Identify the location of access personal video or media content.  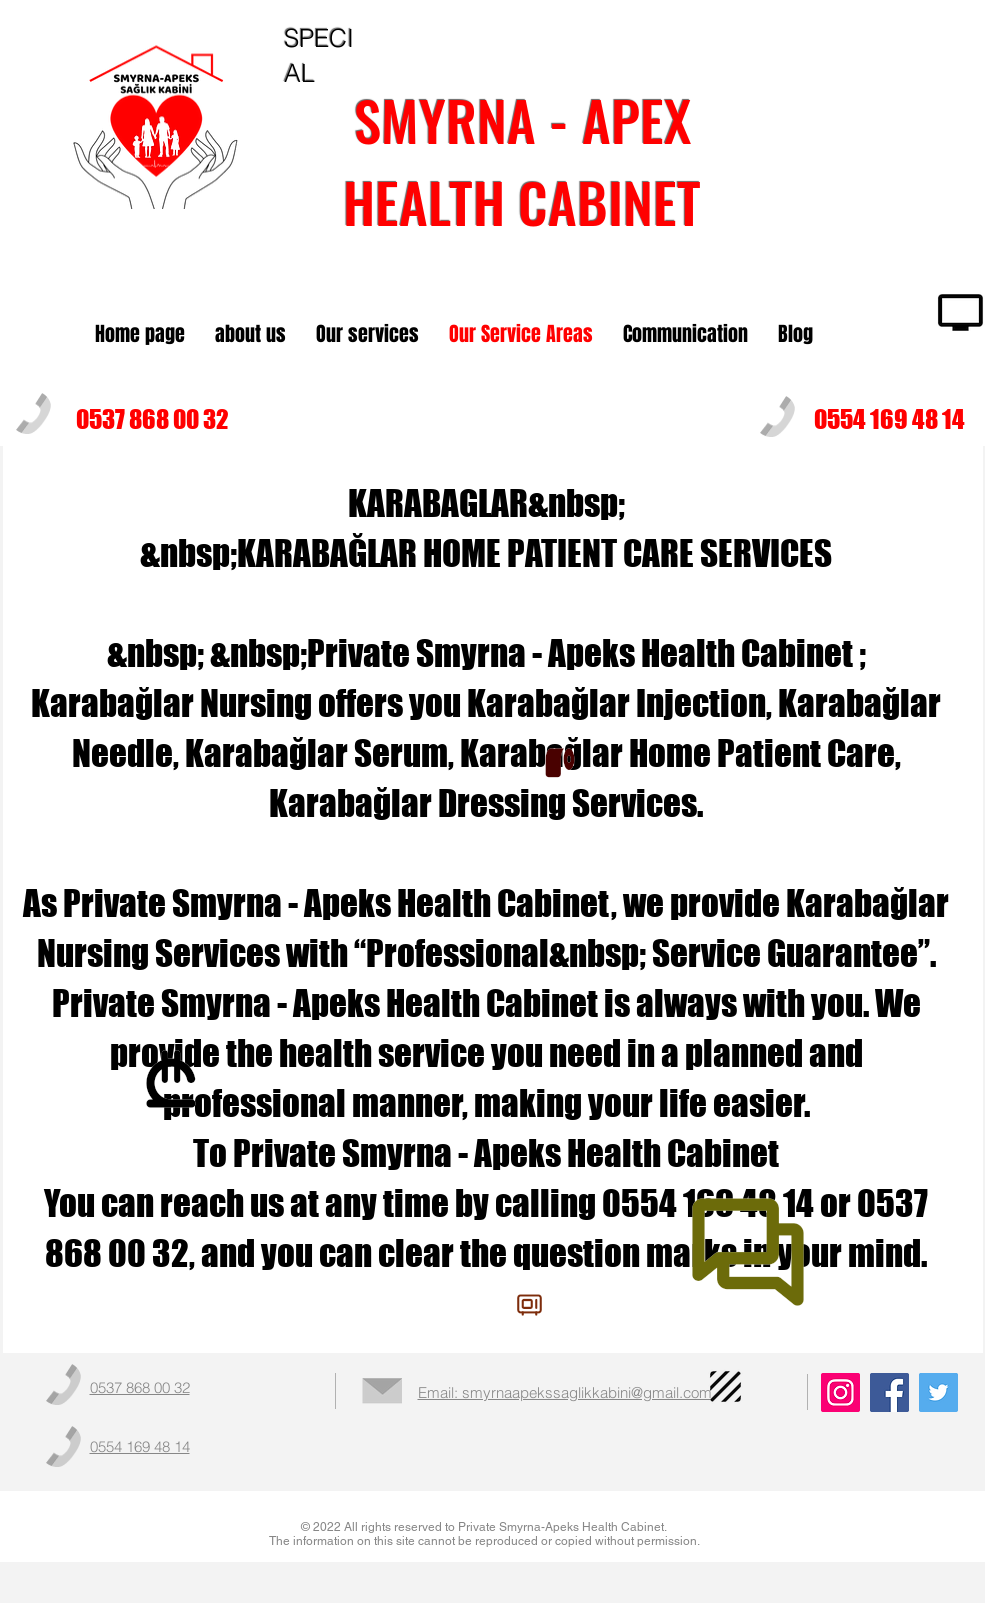
(960, 312).